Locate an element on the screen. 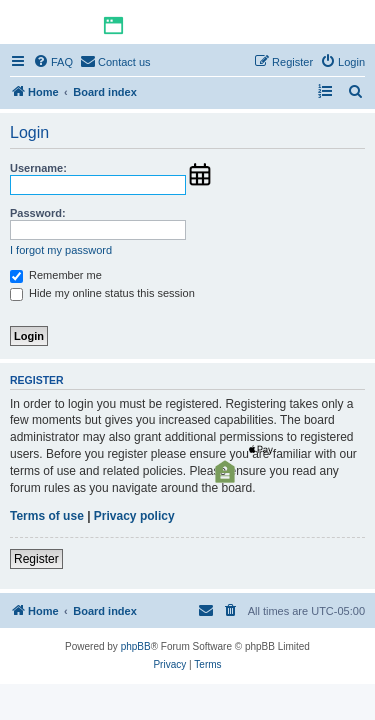 This screenshot has width=375, height=720. open a new window is located at coordinates (113, 25).